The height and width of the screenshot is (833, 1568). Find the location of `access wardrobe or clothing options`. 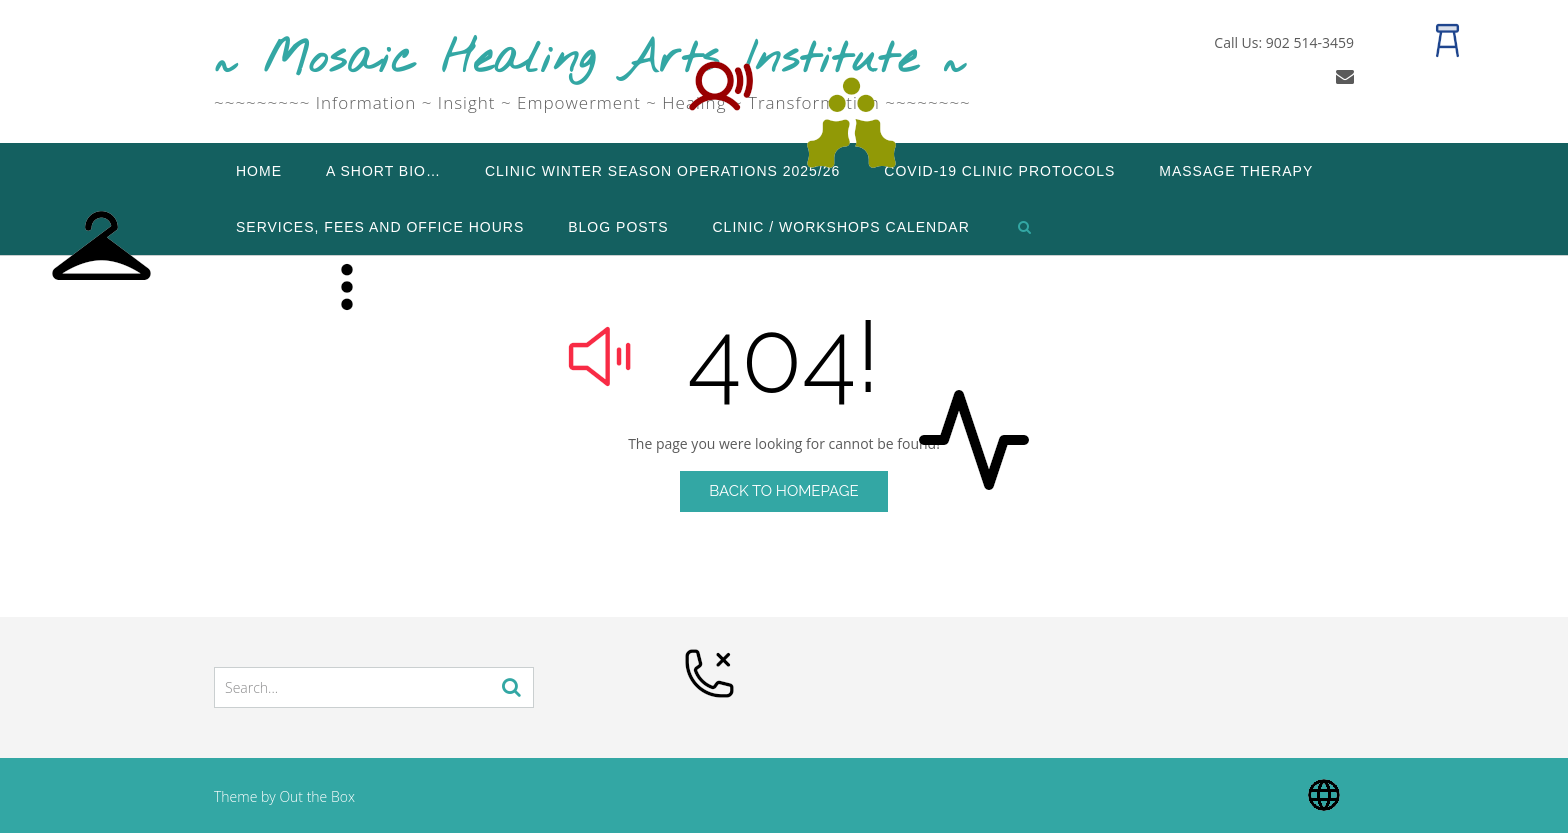

access wardrobe or clothing options is located at coordinates (101, 250).